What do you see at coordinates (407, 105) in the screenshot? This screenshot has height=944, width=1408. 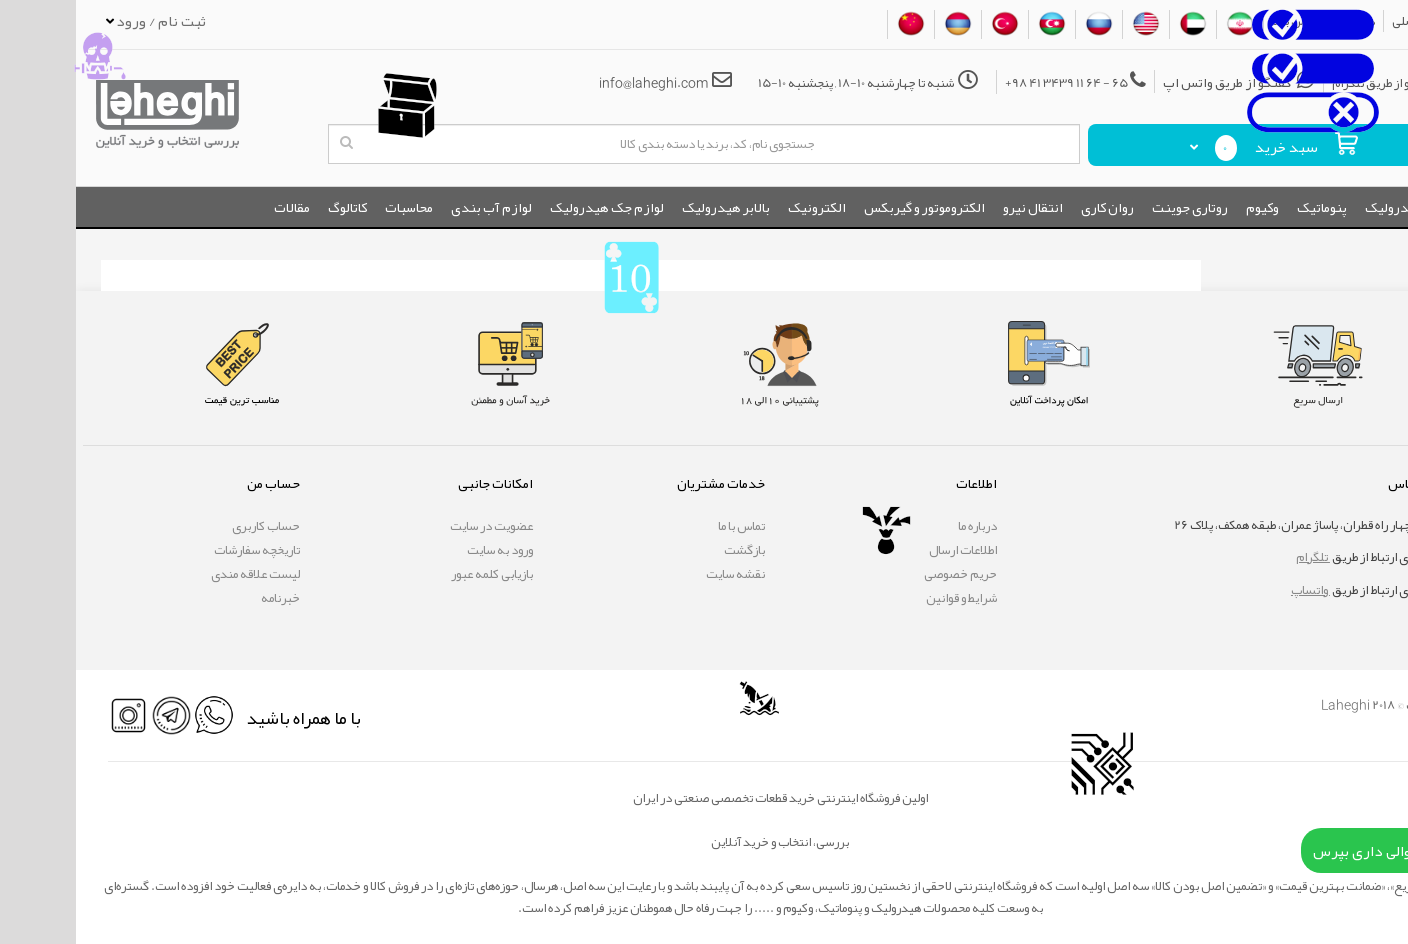 I see `open treasure chest to collect rewards` at bounding box center [407, 105].